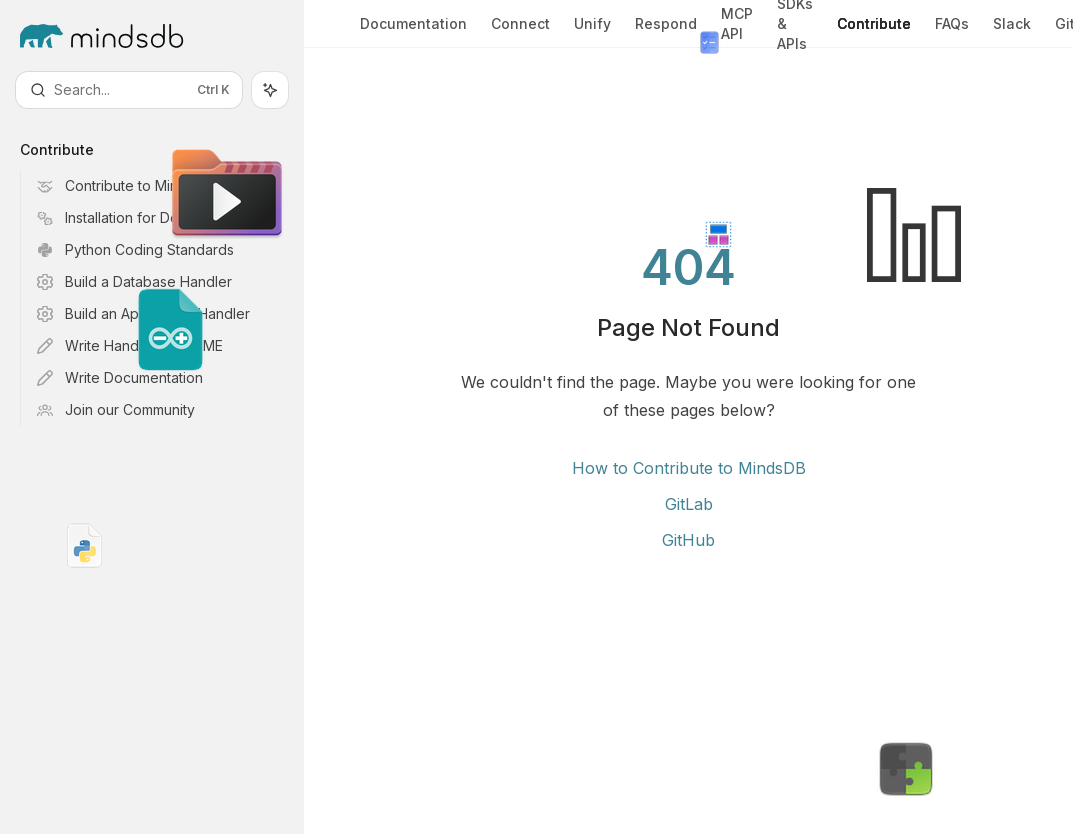  What do you see at coordinates (906, 769) in the screenshot?
I see `open gnome extensions manager` at bounding box center [906, 769].